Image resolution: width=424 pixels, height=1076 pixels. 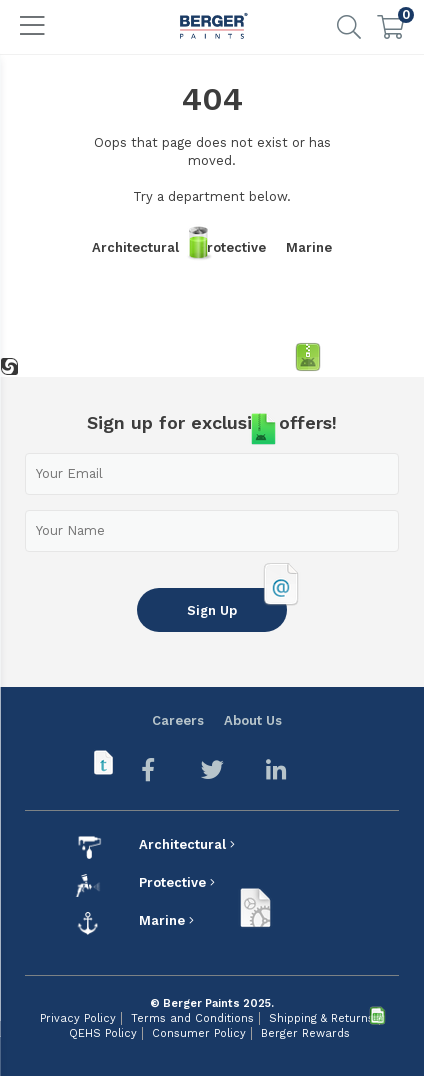 I want to click on a typst document file, so click(x=103, y=762).